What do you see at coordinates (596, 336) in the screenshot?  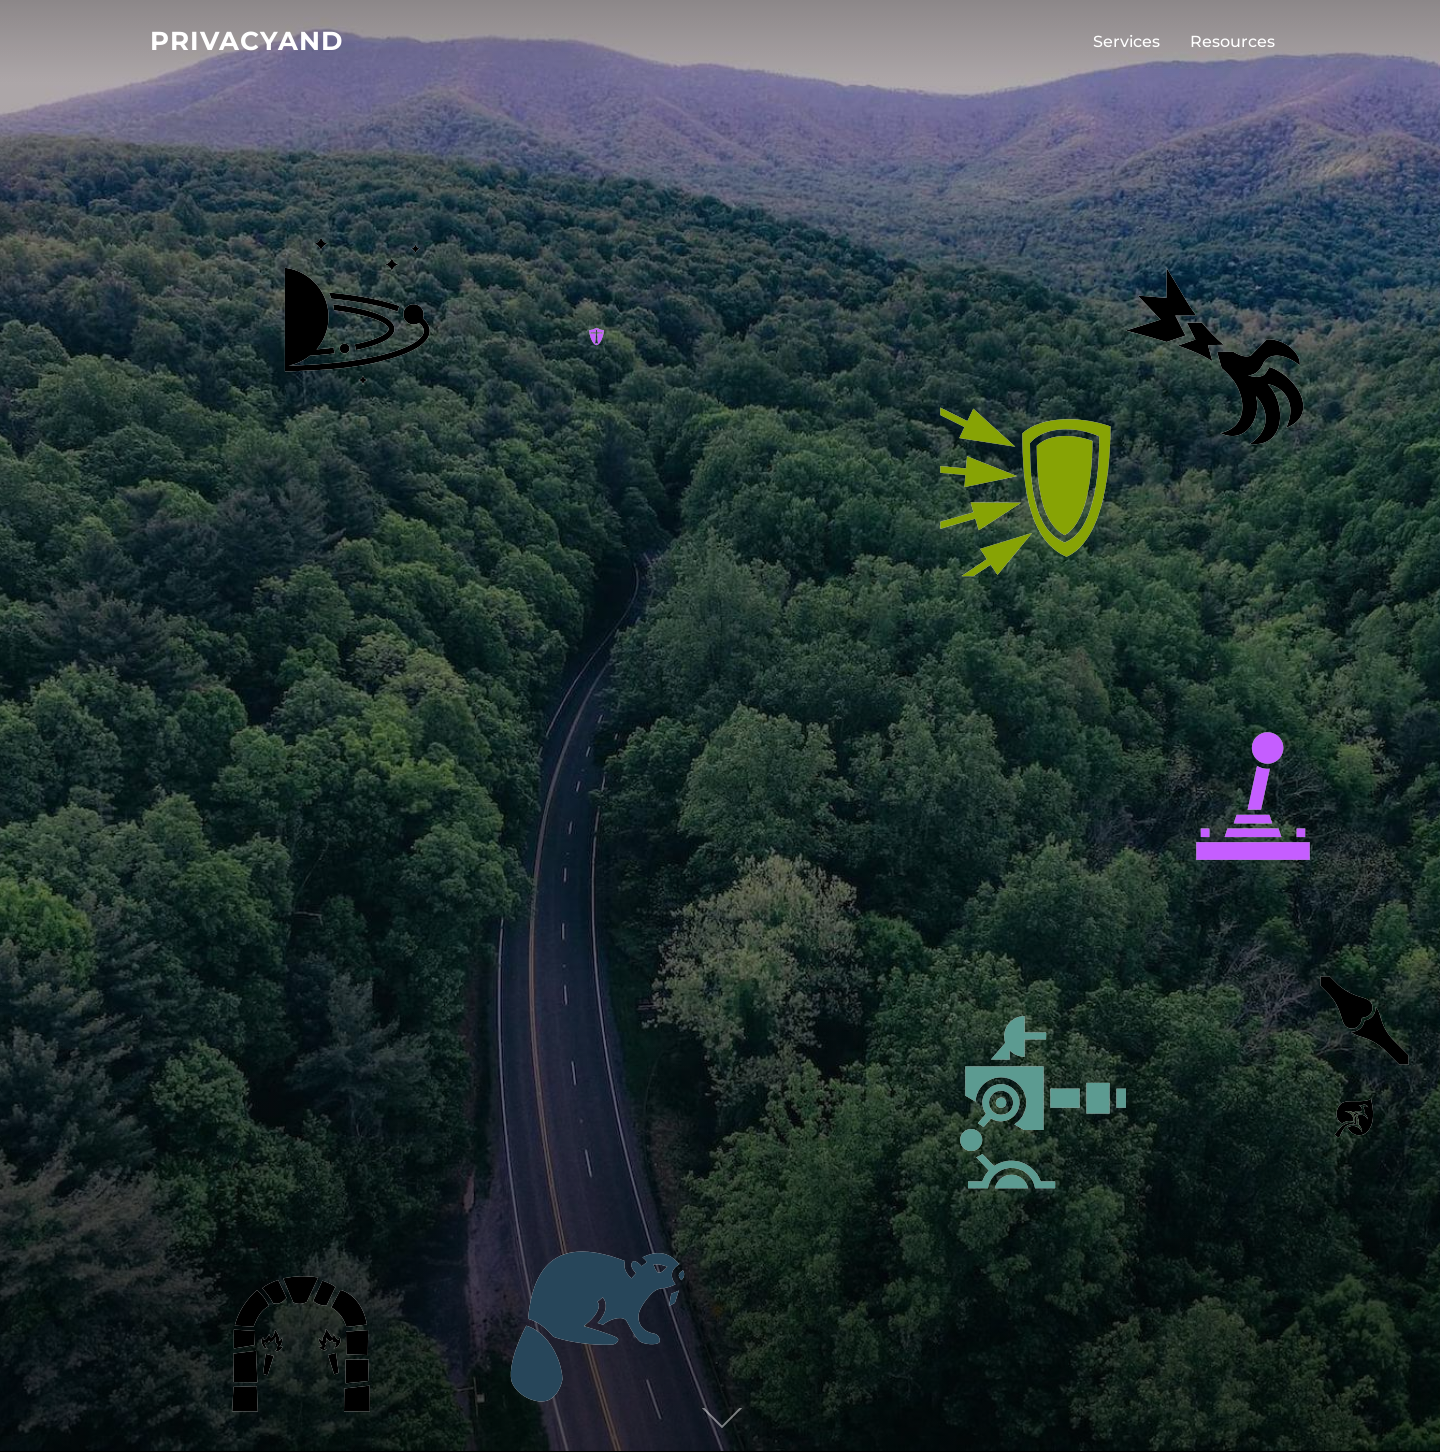 I see `select knight or crusader class` at bounding box center [596, 336].